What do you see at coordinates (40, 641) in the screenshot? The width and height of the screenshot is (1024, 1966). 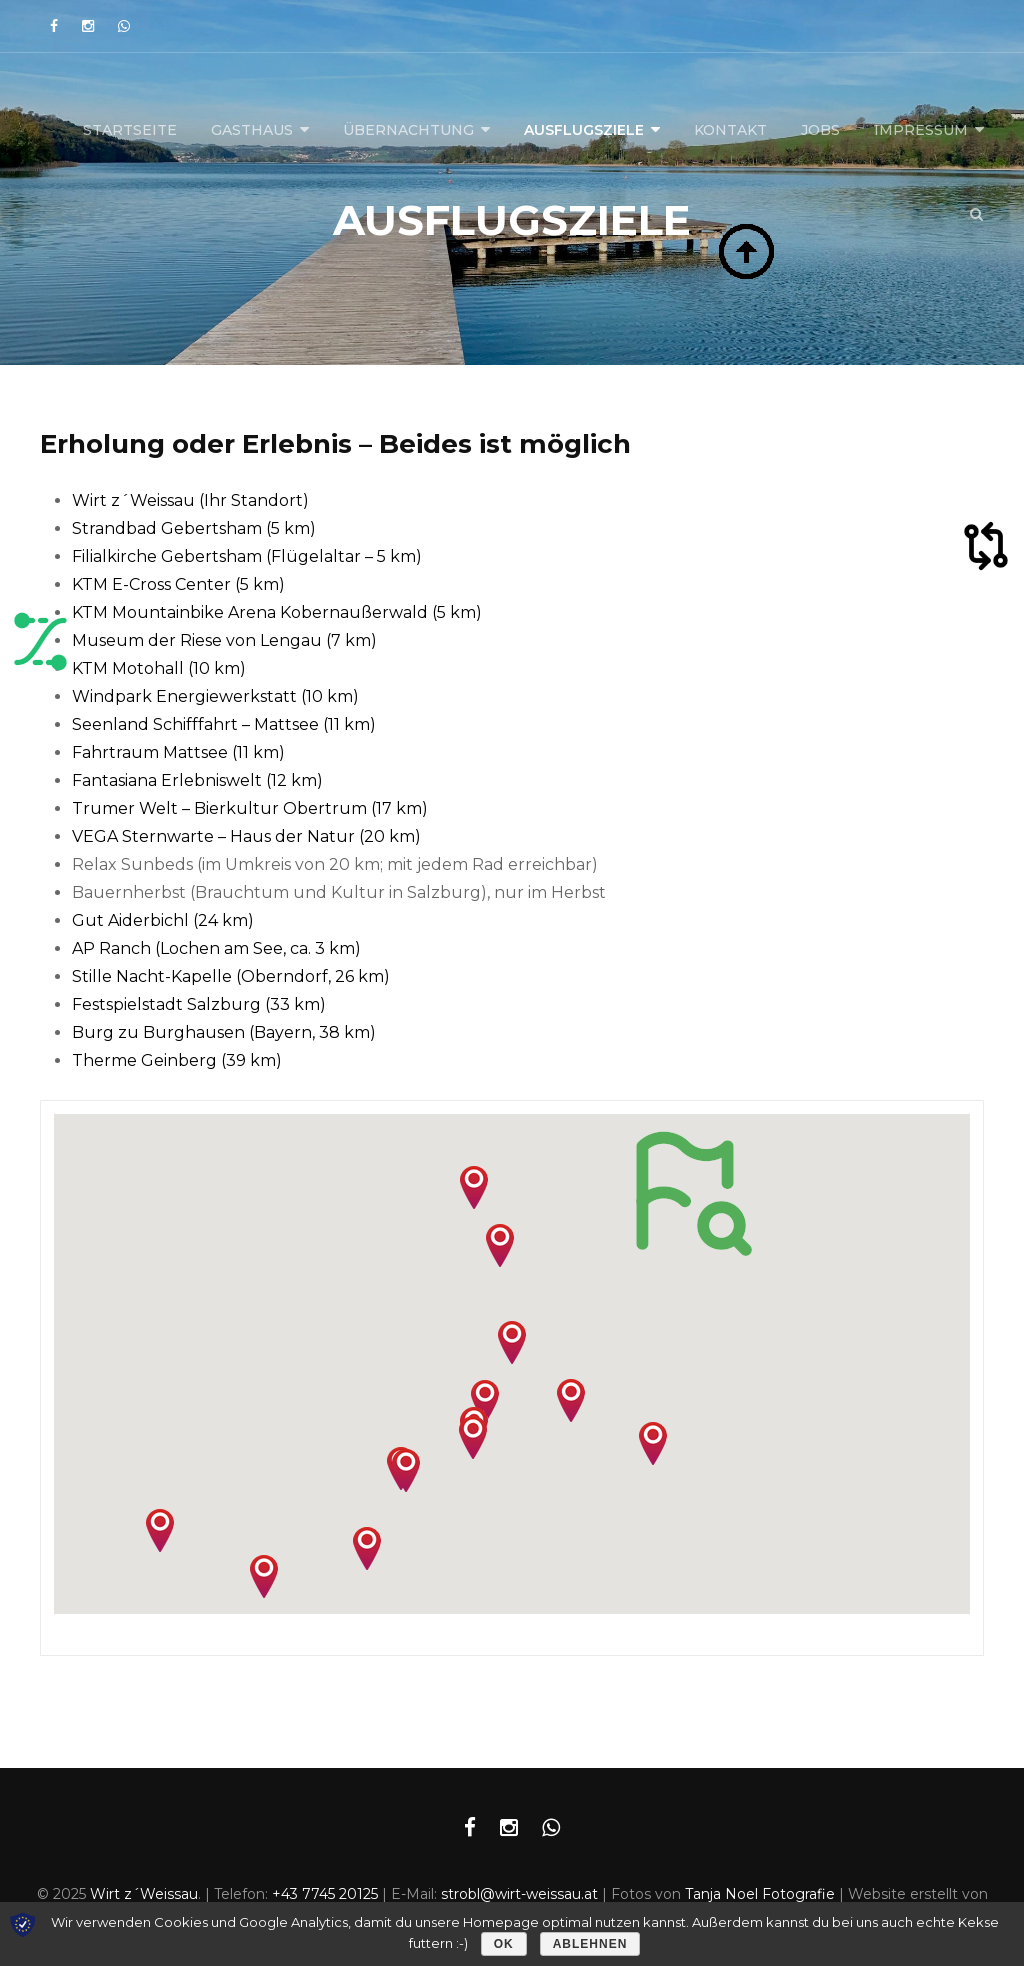 I see `adjust animation easing curve control points` at bounding box center [40, 641].